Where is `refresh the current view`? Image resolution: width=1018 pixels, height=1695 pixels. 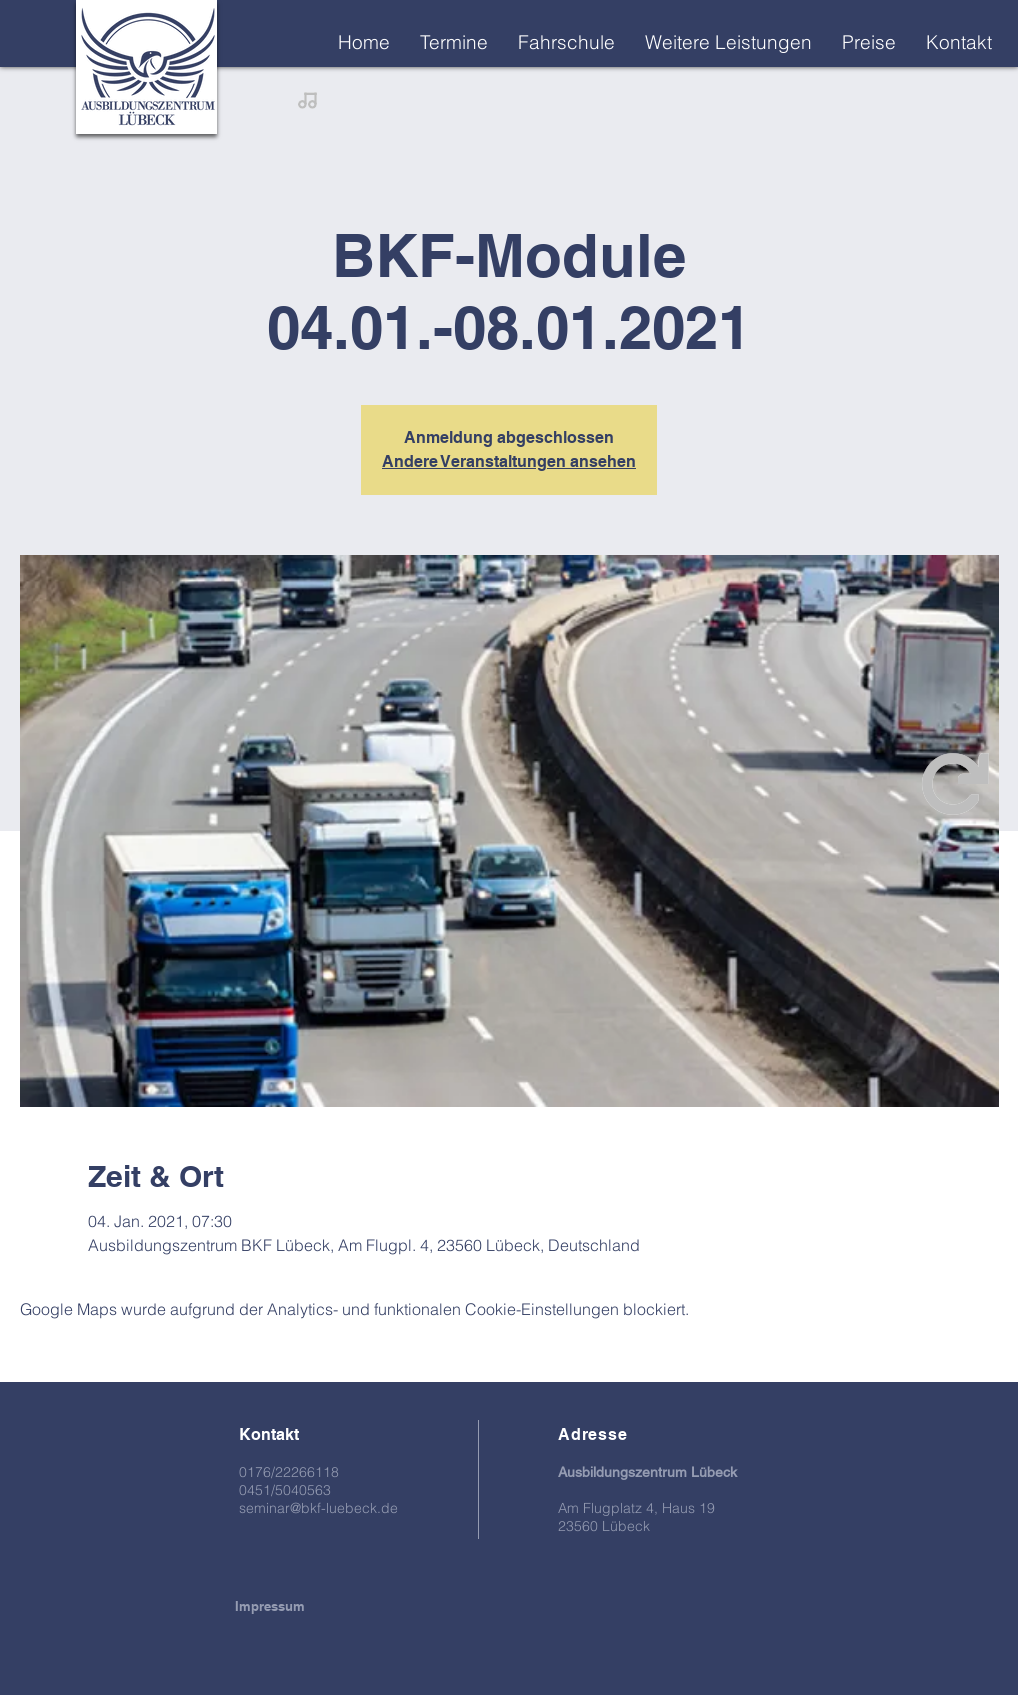 refresh the current view is located at coordinates (958, 784).